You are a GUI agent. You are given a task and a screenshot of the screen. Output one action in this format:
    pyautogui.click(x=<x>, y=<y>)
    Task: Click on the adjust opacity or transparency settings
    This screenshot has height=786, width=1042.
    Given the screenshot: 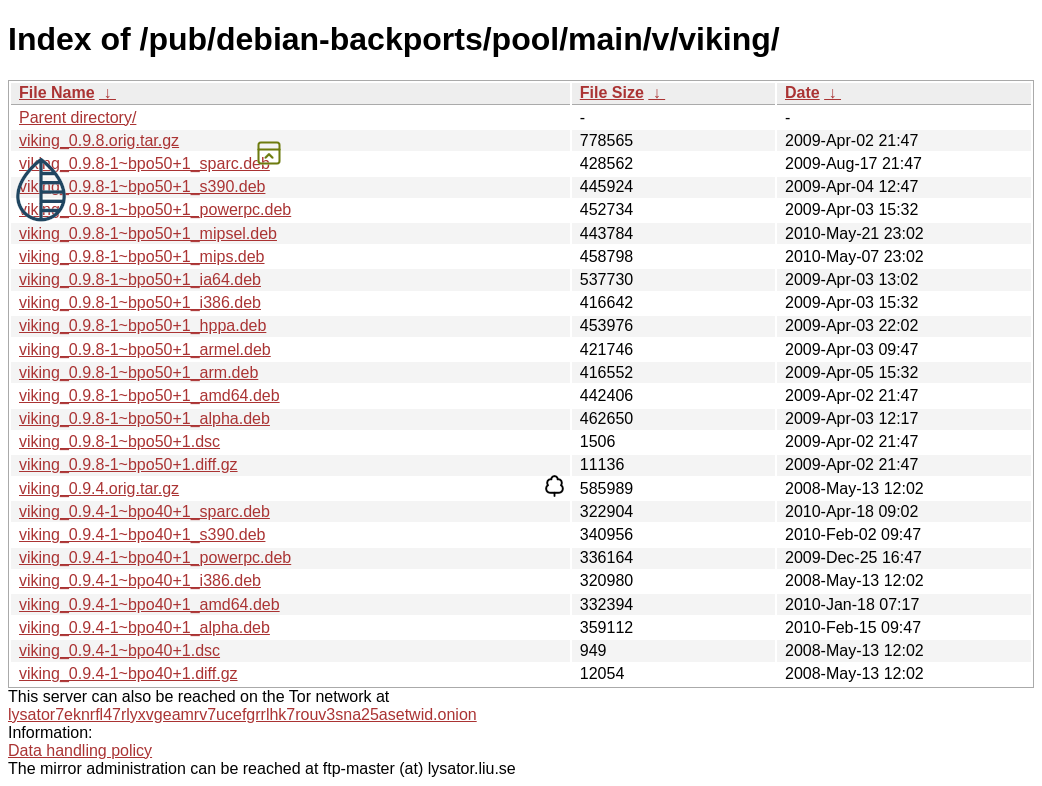 What is the action you would take?
    pyautogui.click(x=41, y=192)
    